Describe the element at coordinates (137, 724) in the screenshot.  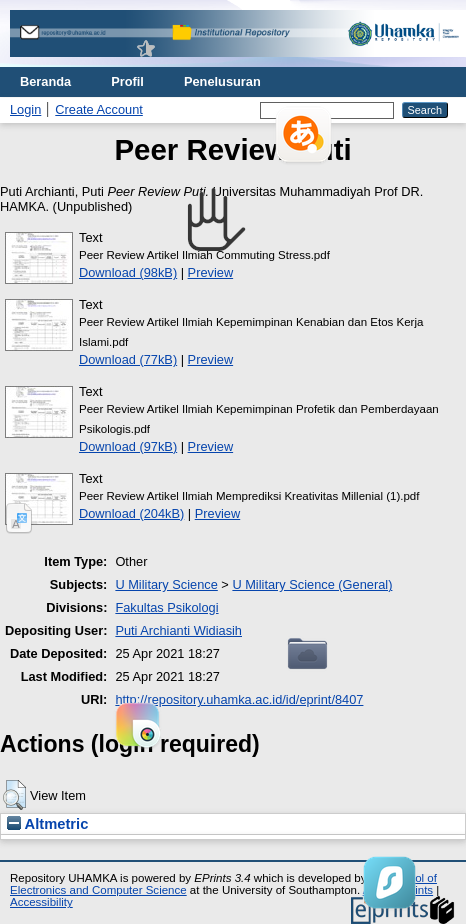
I see `open colorgrab color picker app` at that location.